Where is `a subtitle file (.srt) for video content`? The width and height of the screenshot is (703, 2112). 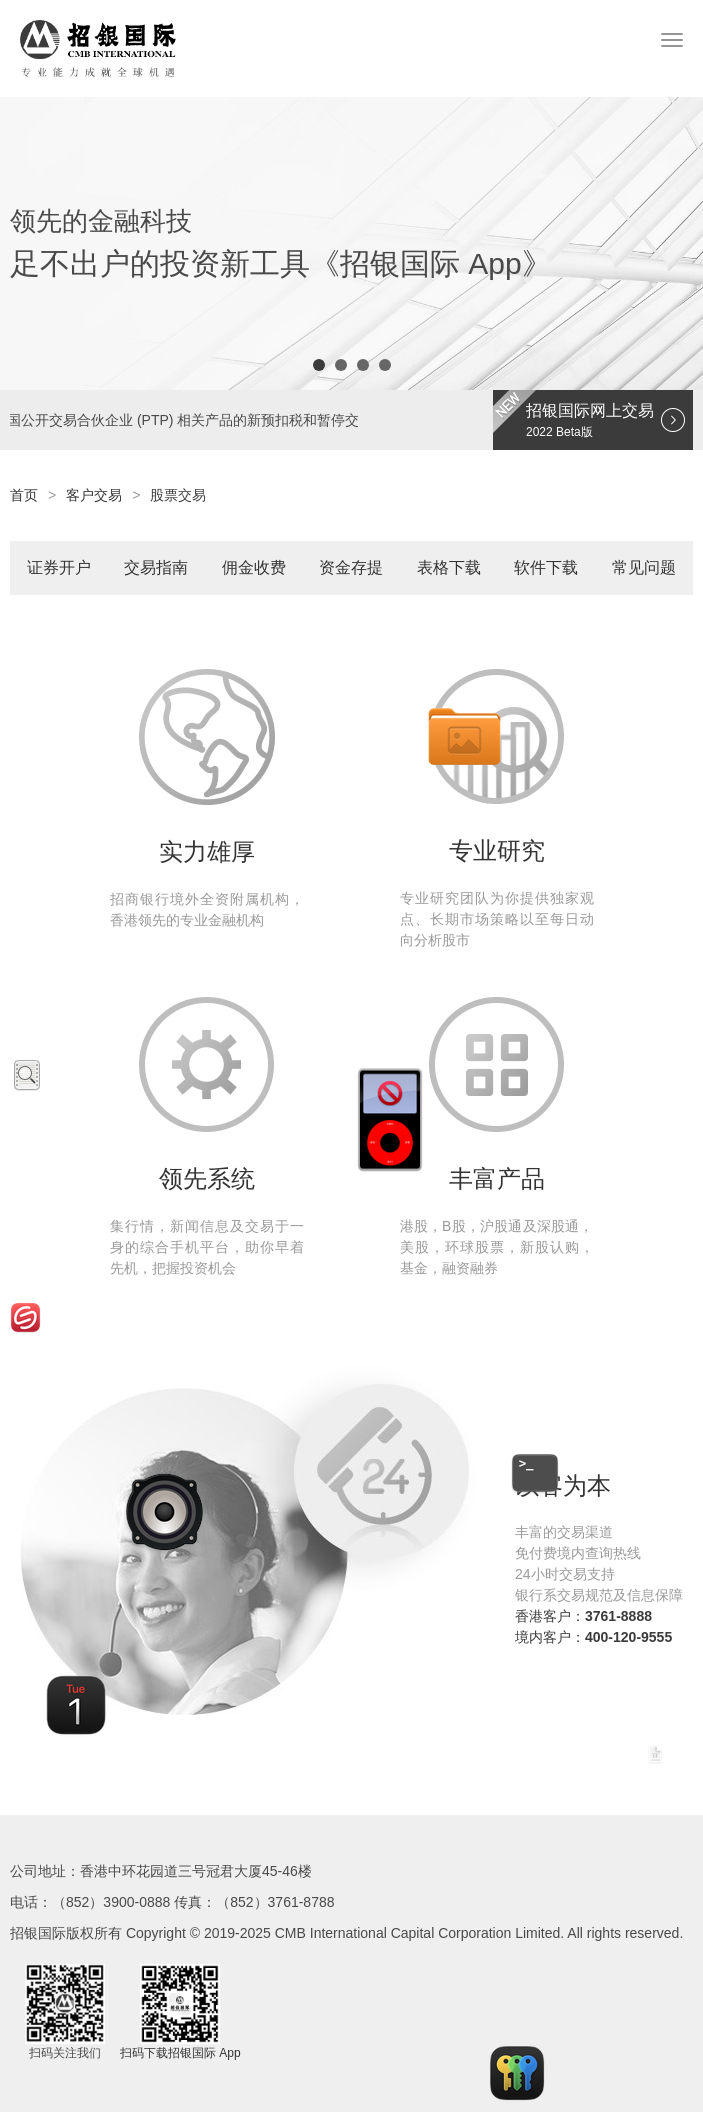 a subtitle file (.srt) for video content is located at coordinates (655, 1755).